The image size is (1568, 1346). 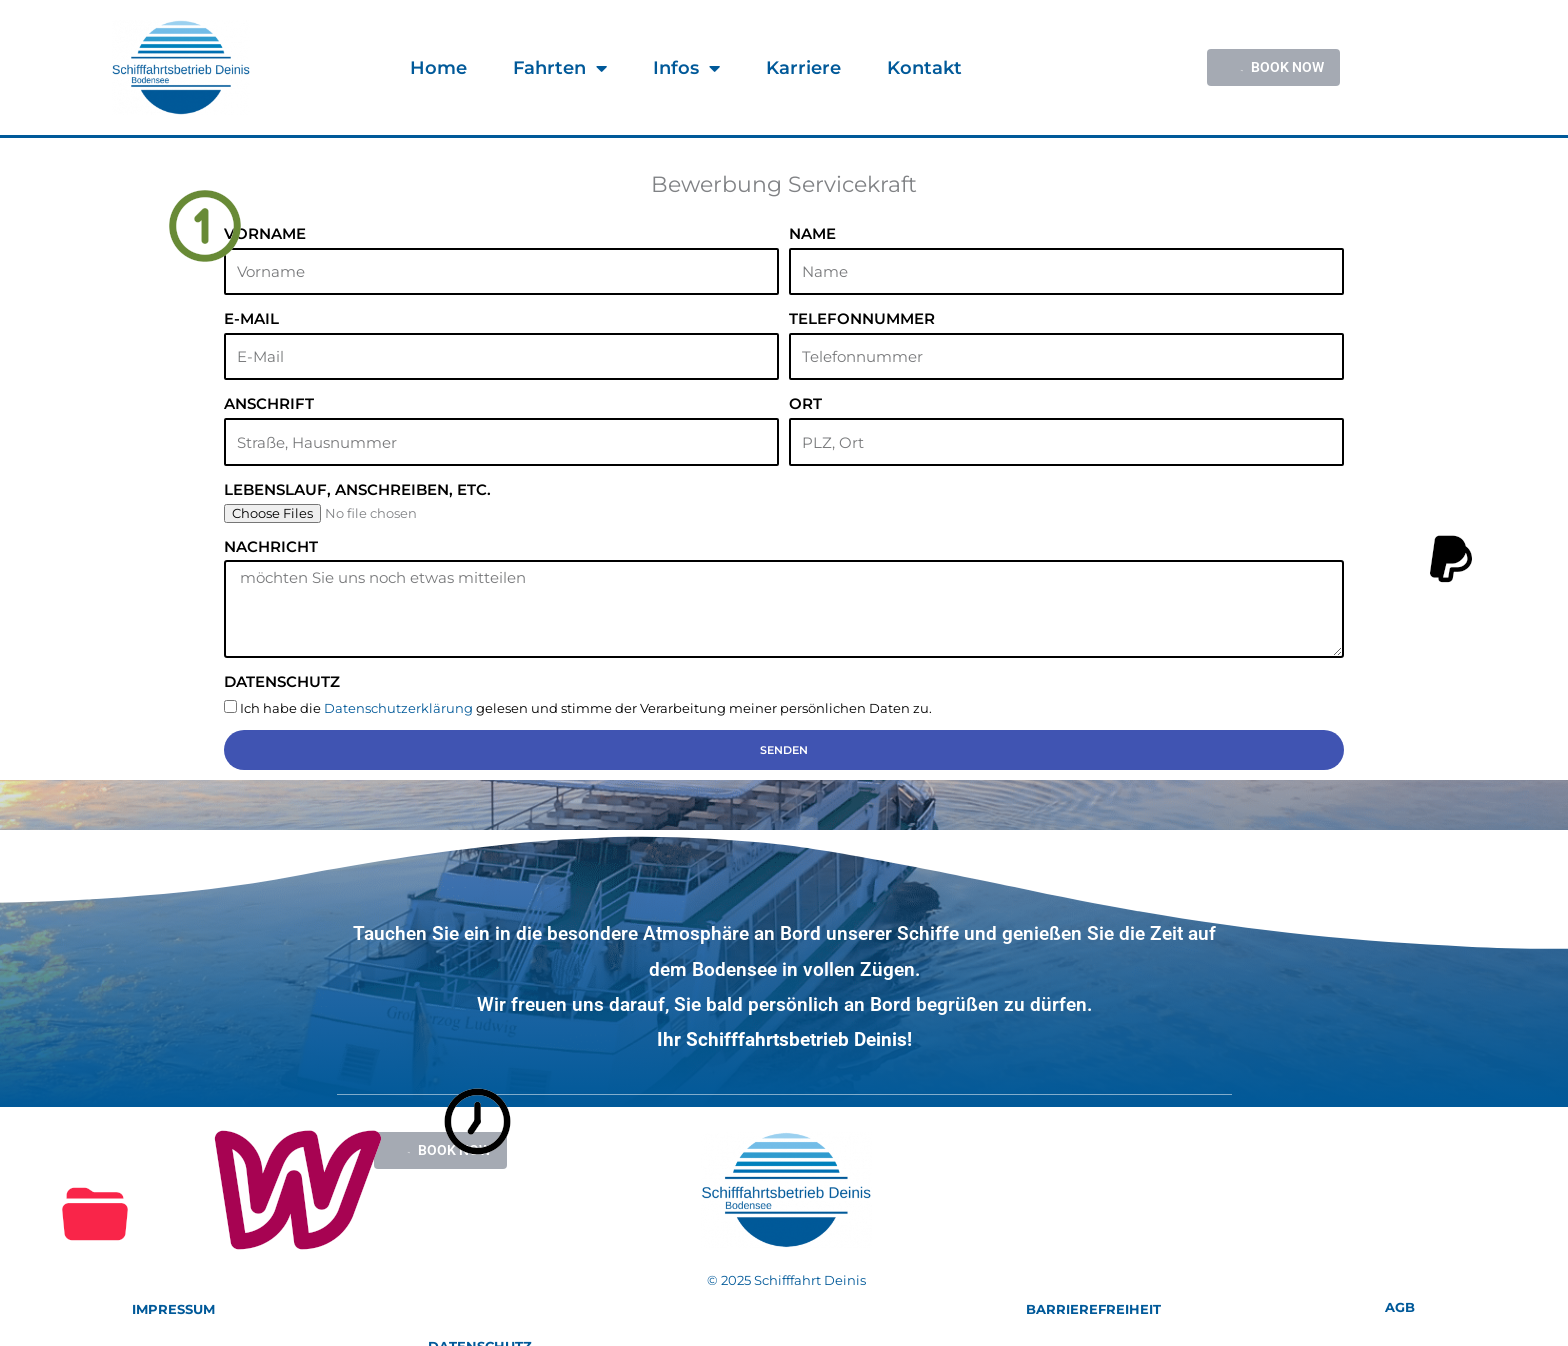 What do you see at coordinates (477, 1121) in the screenshot?
I see `view time or clock settings` at bounding box center [477, 1121].